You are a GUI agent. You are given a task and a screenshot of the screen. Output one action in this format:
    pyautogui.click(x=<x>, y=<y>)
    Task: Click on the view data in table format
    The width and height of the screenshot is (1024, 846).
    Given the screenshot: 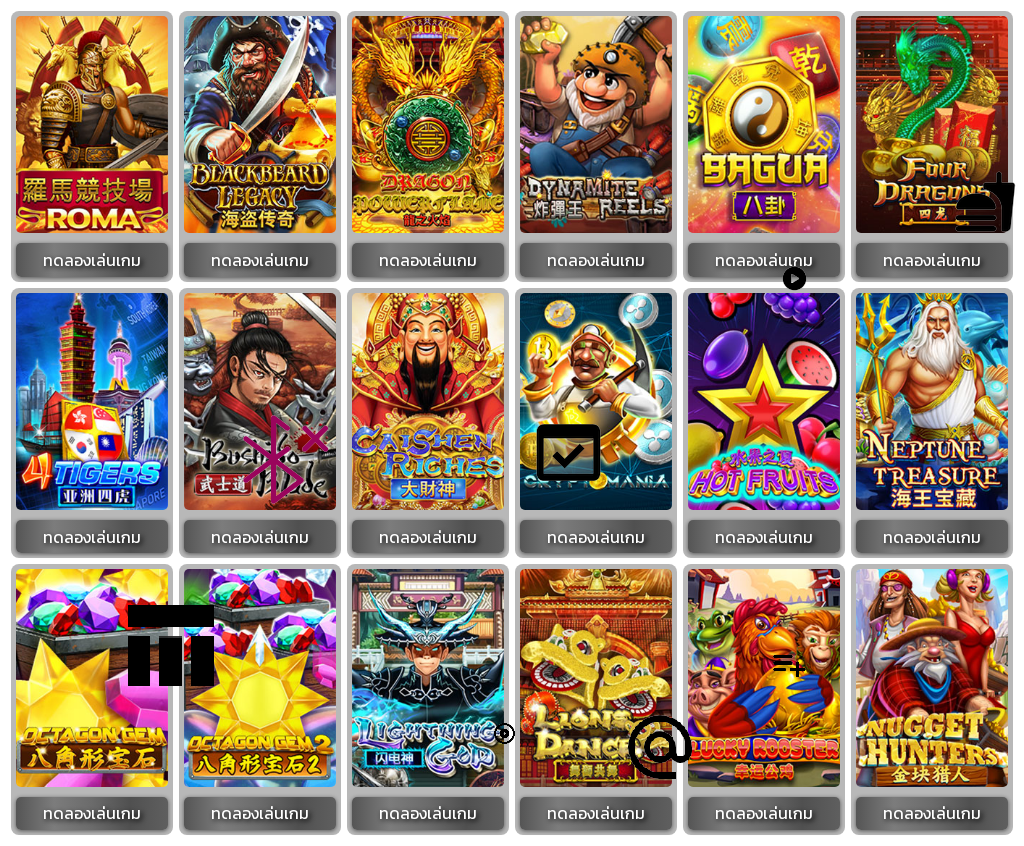 What is the action you would take?
    pyautogui.click(x=168, y=645)
    